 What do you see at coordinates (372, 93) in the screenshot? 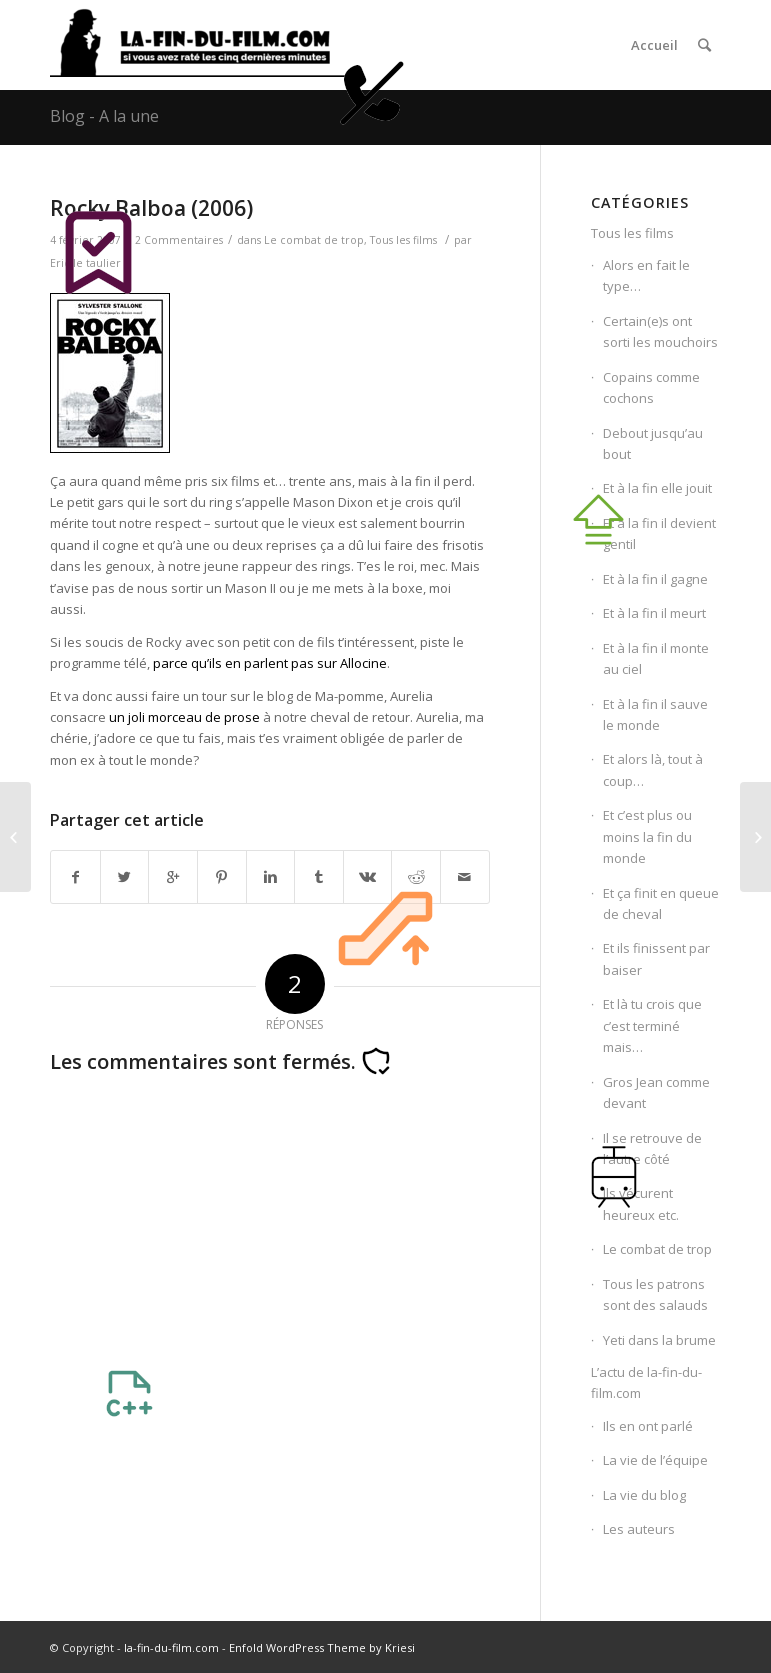
I see `end or decline a phone call` at bounding box center [372, 93].